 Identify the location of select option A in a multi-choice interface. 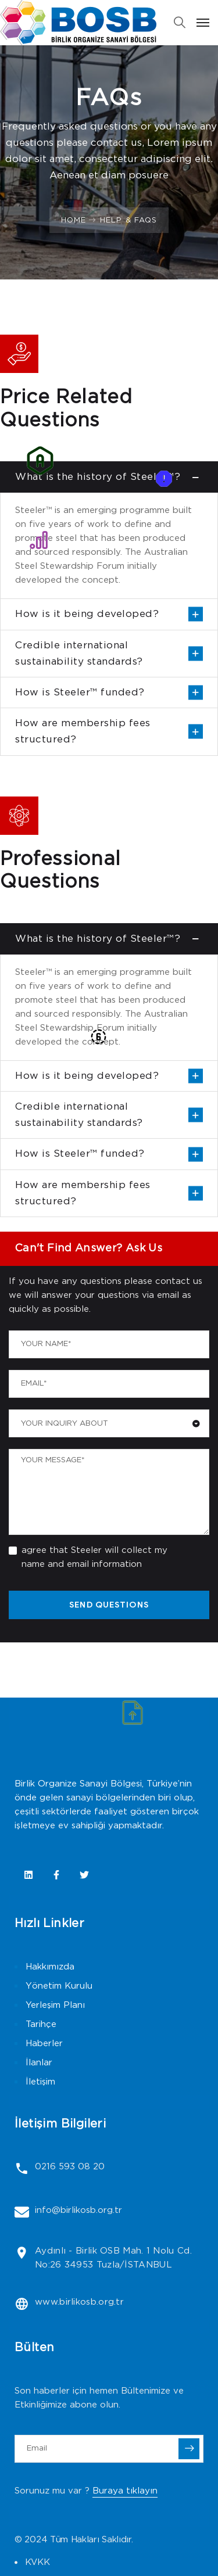
(40, 461).